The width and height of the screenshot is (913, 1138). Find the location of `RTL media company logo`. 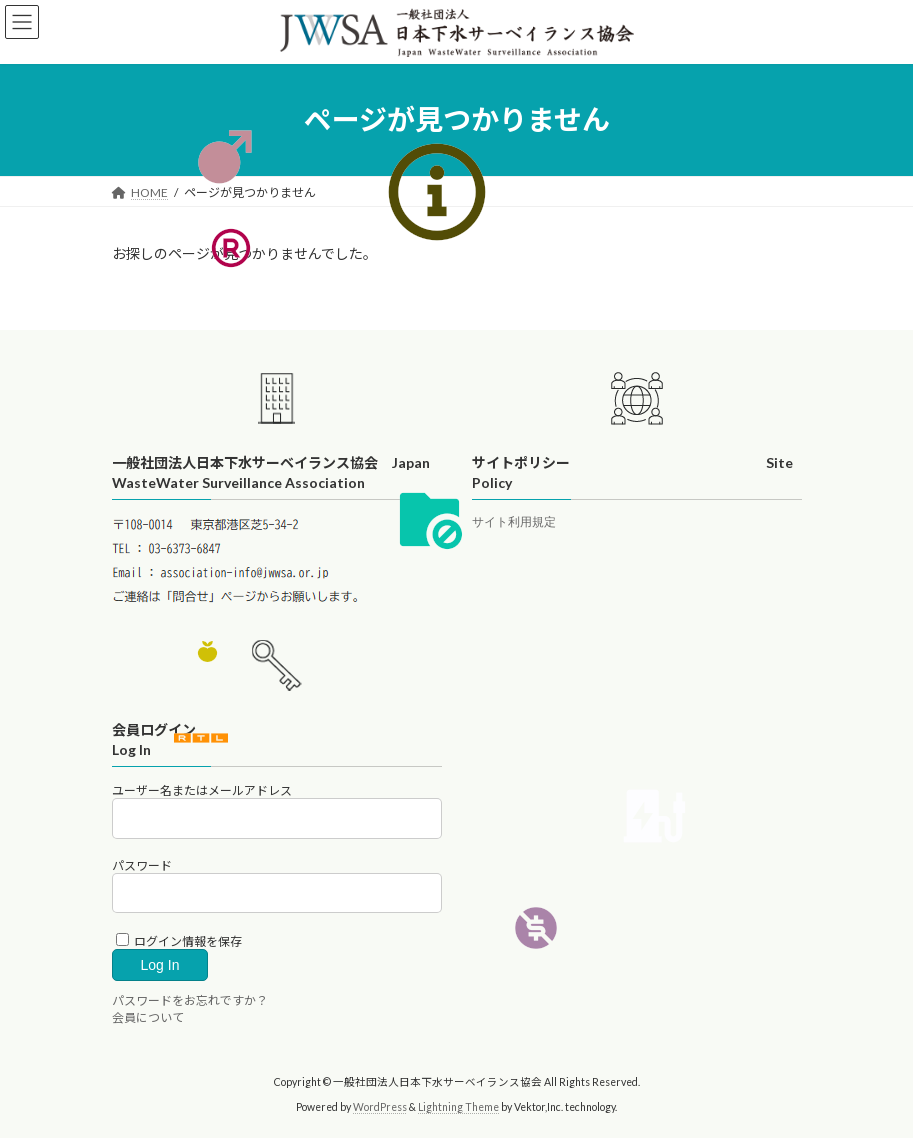

RTL media company logo is located at coordinates (201, 738).